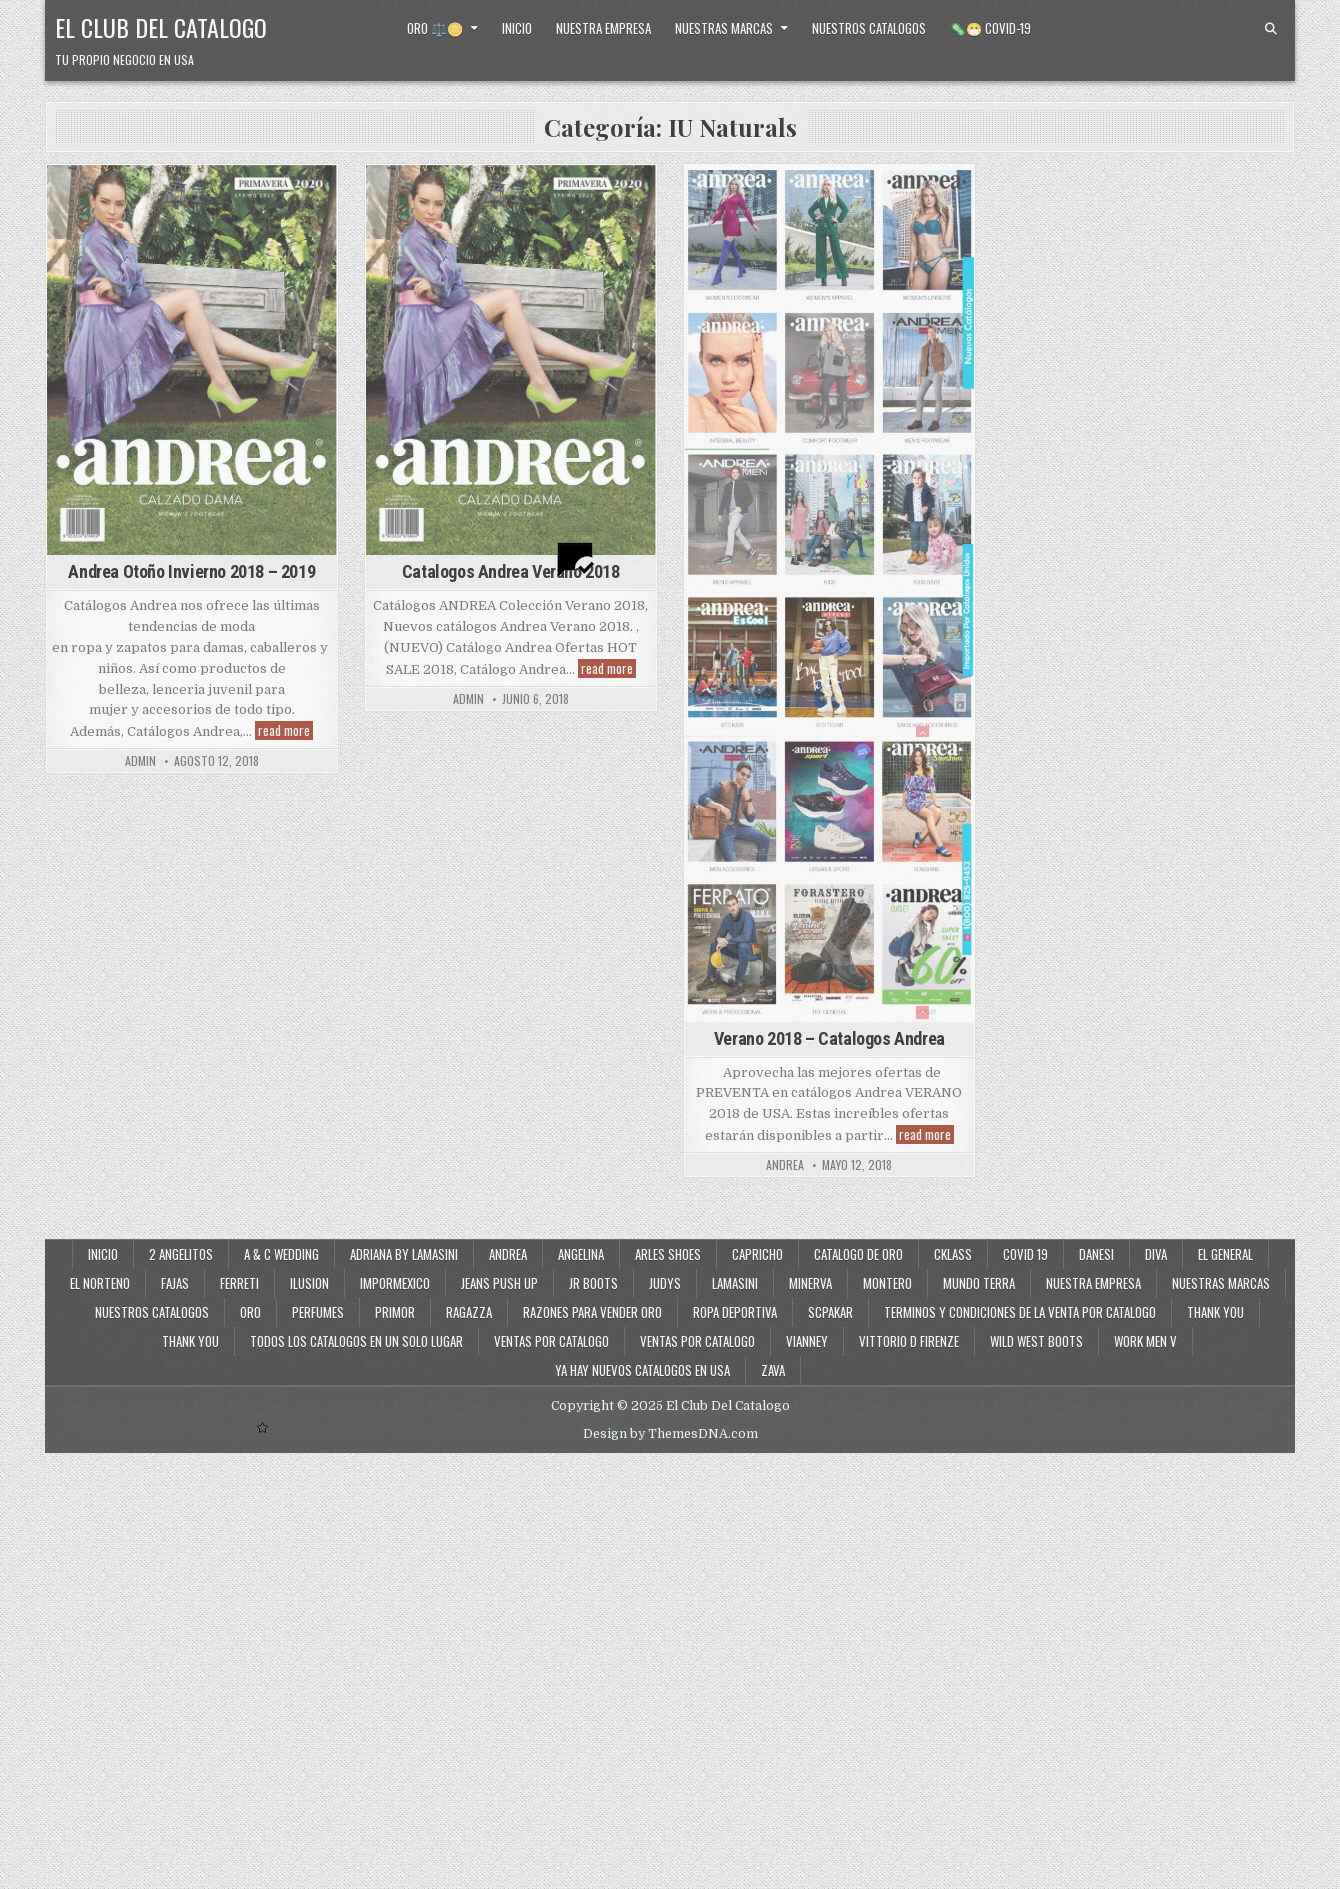 This screenshot has width=1340, height=1889. I want to click on add item to favorites, so click(262, 1427).